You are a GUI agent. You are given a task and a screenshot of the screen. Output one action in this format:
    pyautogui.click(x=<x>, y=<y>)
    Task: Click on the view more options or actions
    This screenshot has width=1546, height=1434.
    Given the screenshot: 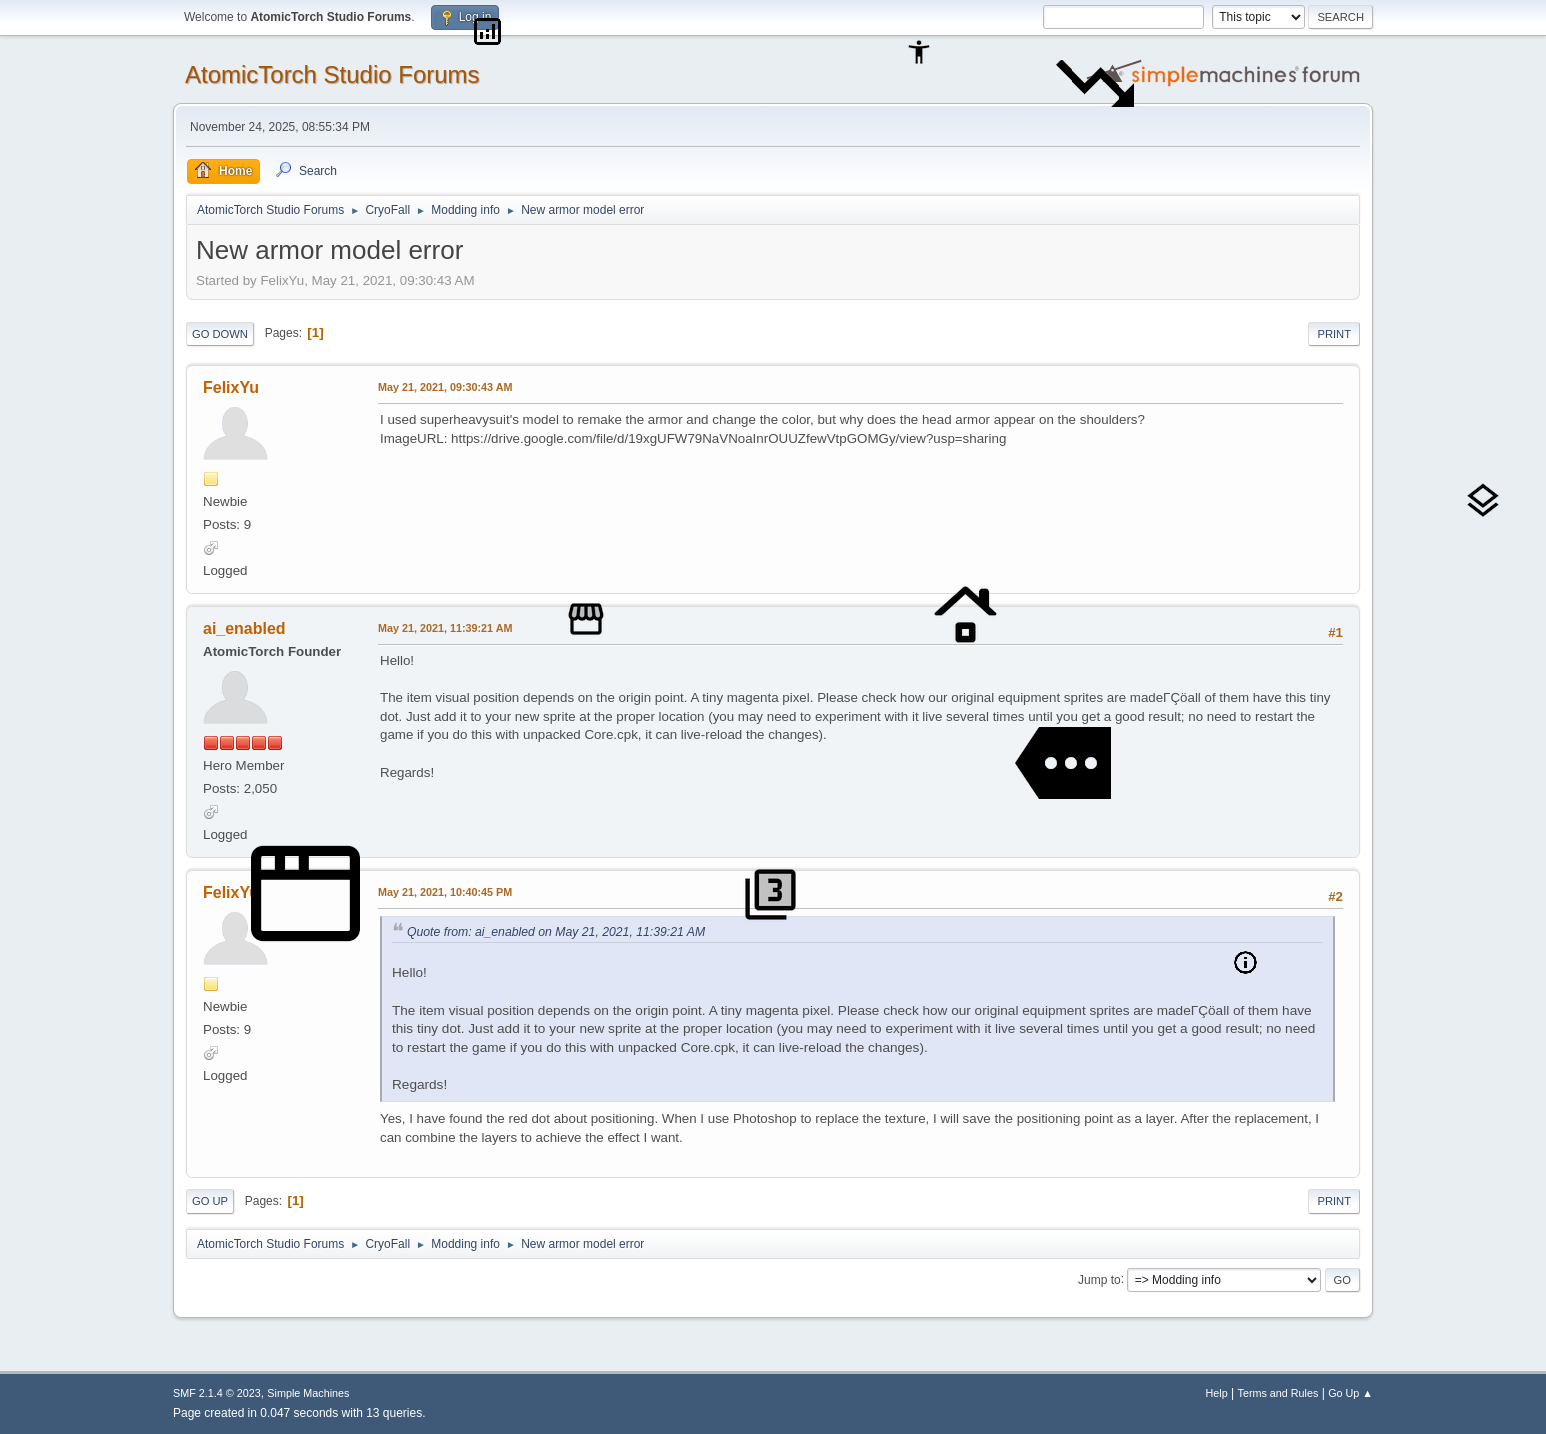 What is the action you would take?
    pyautogui.click(x=1063, y=763)
    